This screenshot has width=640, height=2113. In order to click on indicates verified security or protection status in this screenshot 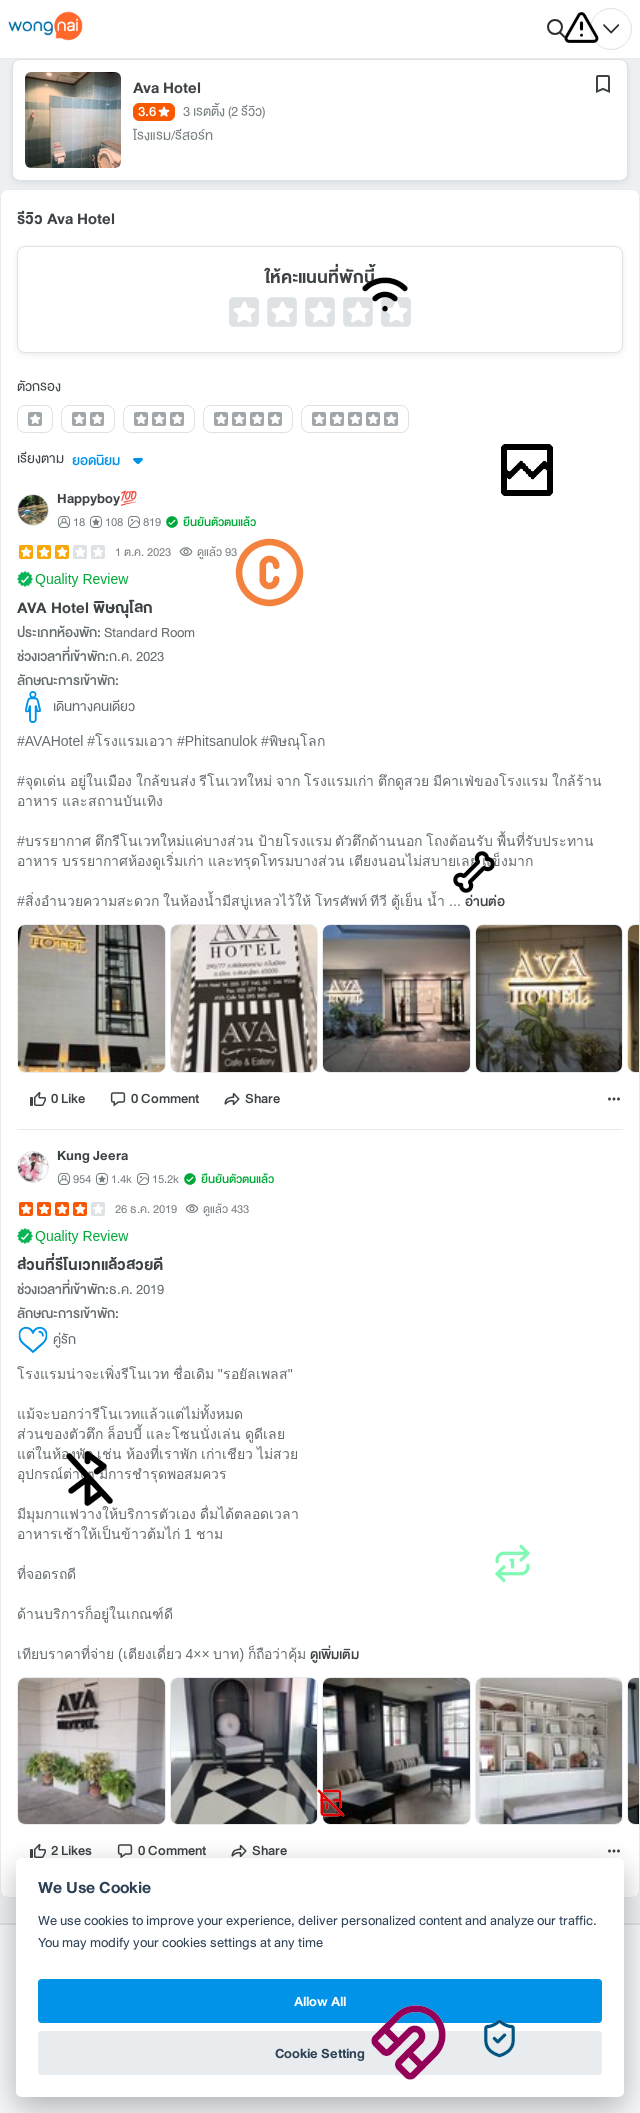, I will do `click(499, 2038)`.